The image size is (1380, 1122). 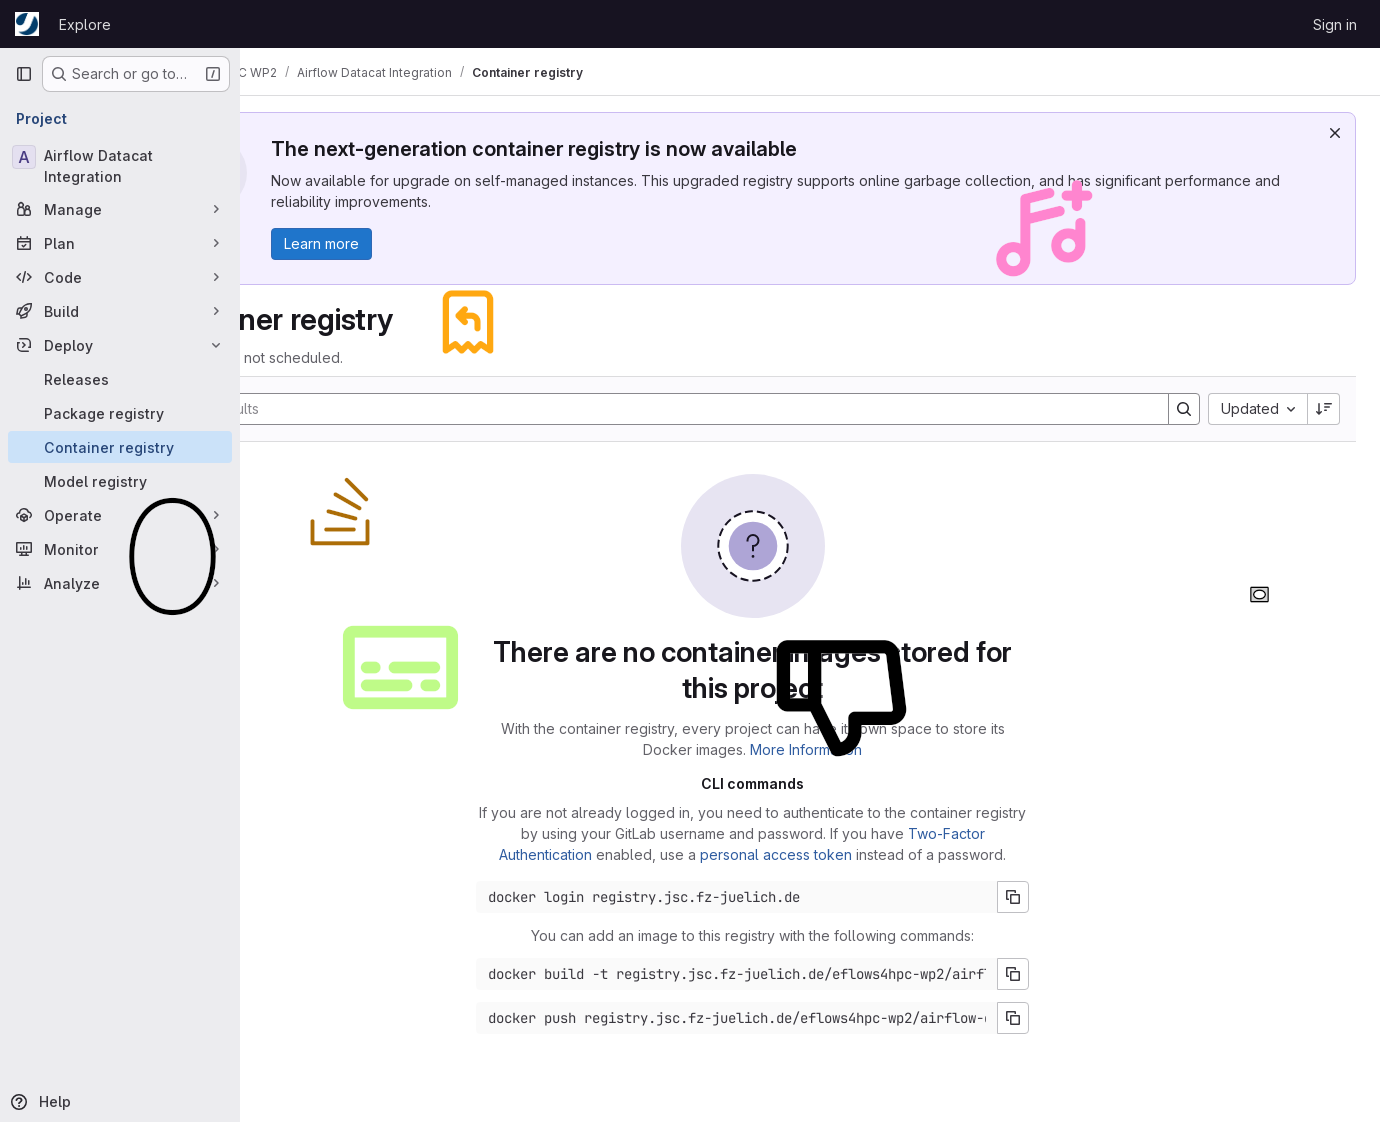 What do you see at coordinates (468, 322) in the screenshot?
I see `request a refund for a purchase` at bounding box center [468, 322].